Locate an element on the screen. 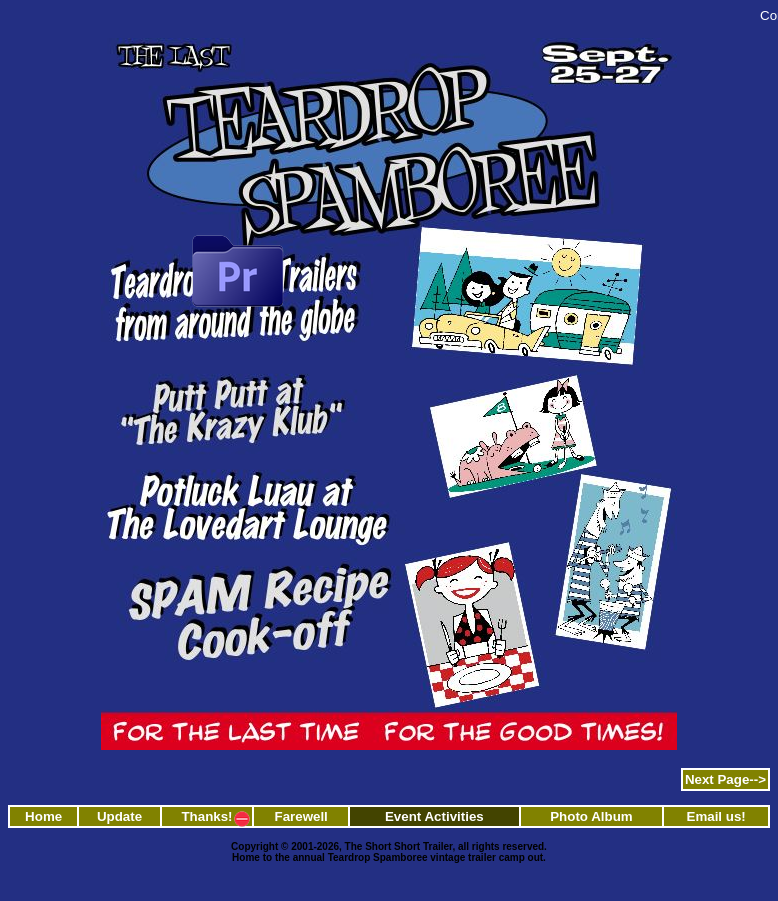  open folder containing adobe premiere project files is located at coordinates (237, 273).